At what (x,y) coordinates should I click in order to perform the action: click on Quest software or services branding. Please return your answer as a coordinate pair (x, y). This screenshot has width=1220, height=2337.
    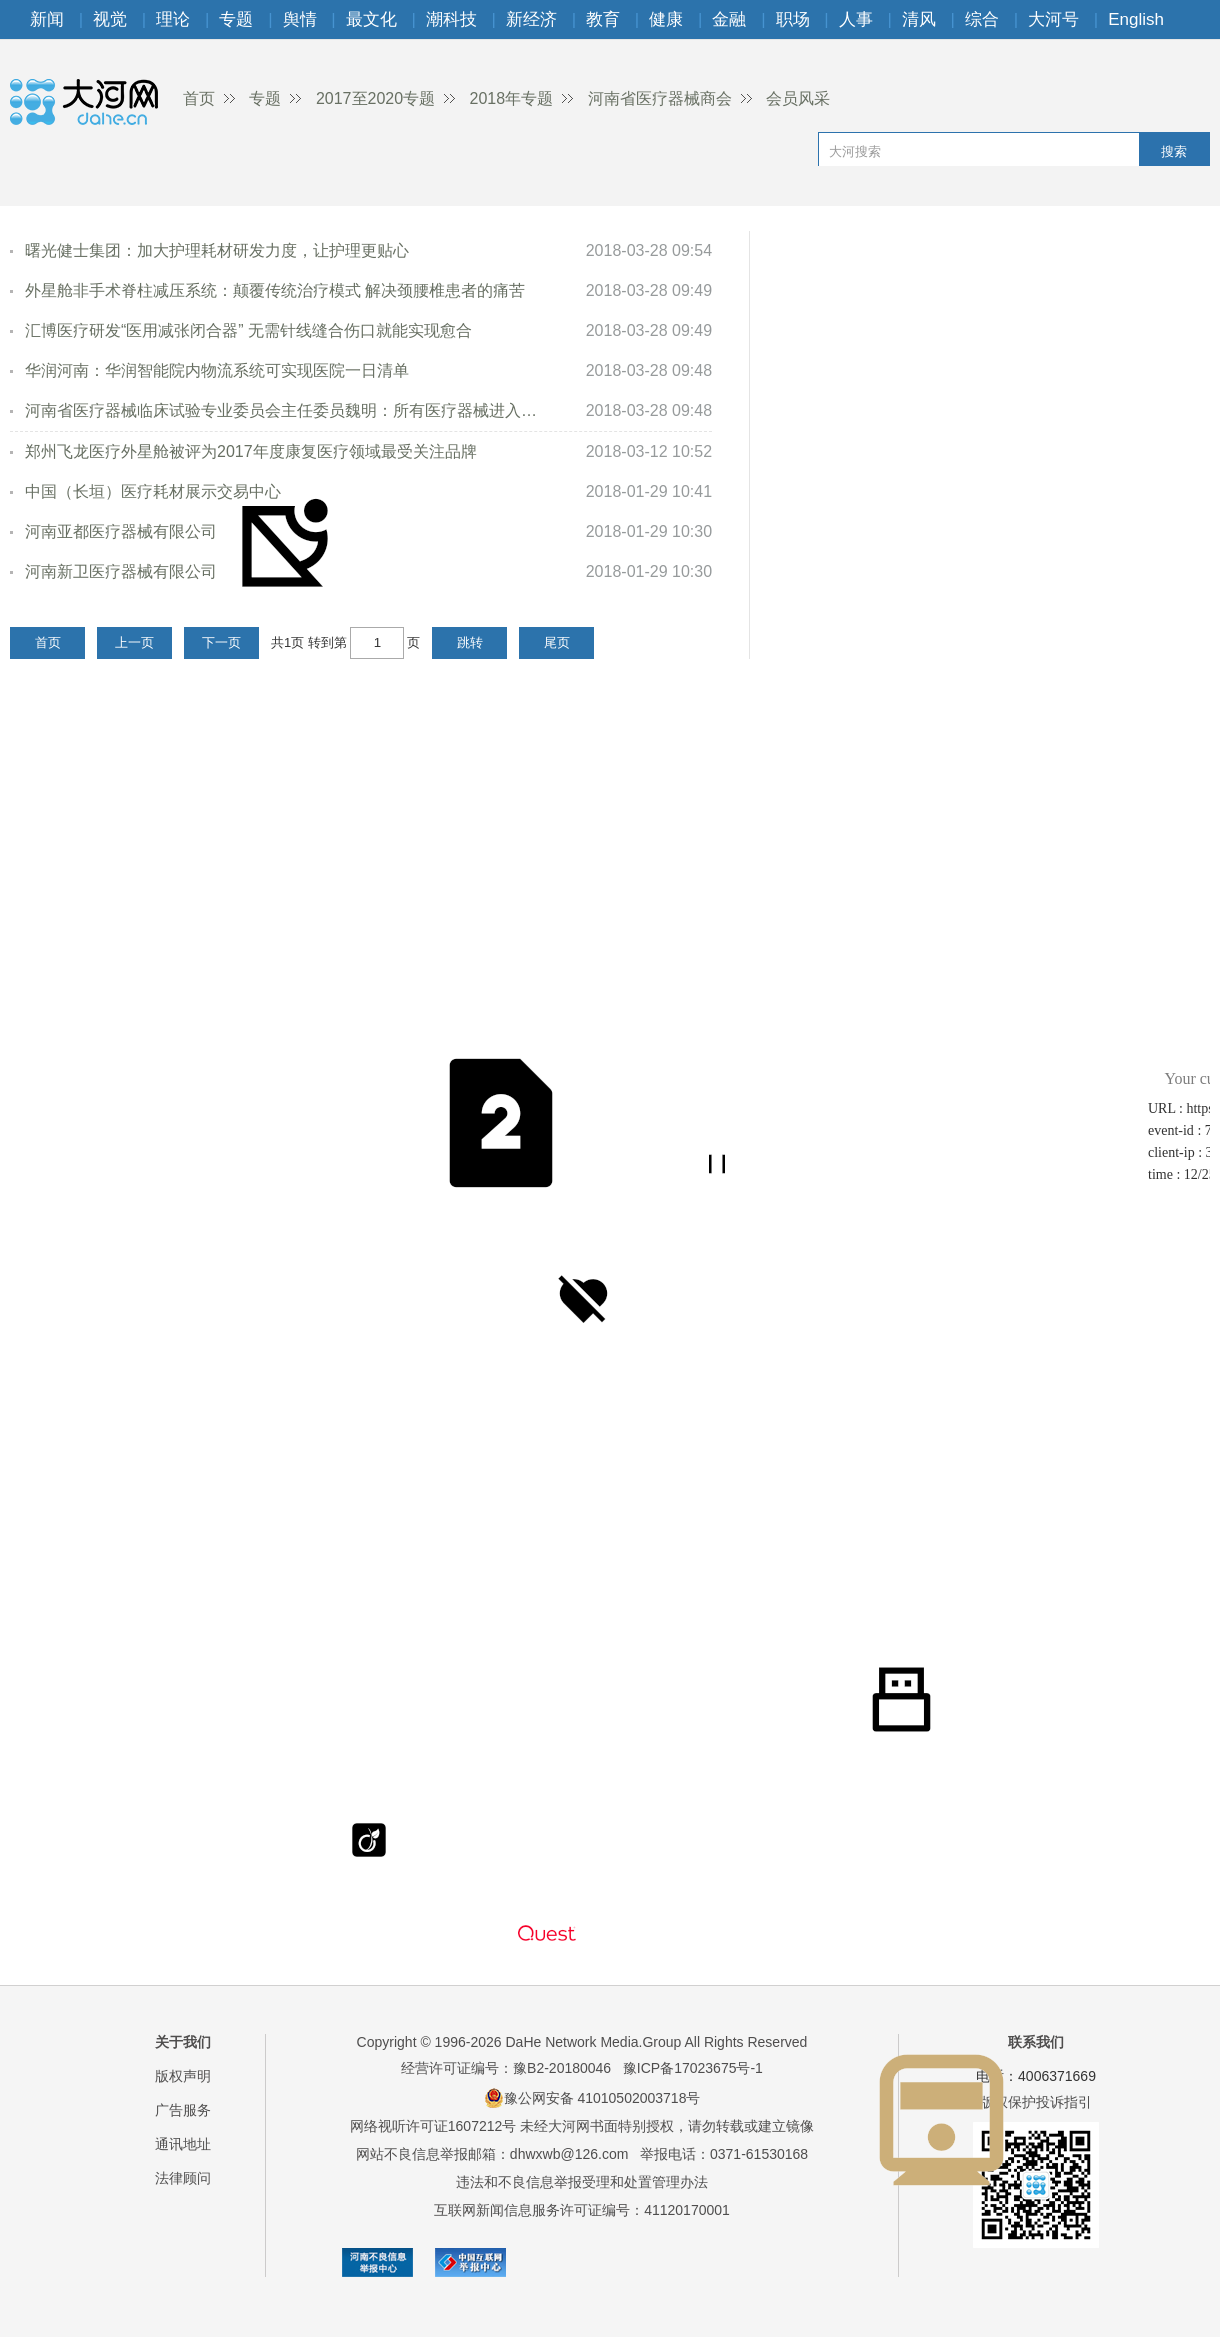
    Looking at the image, I should click on (547, 1933).